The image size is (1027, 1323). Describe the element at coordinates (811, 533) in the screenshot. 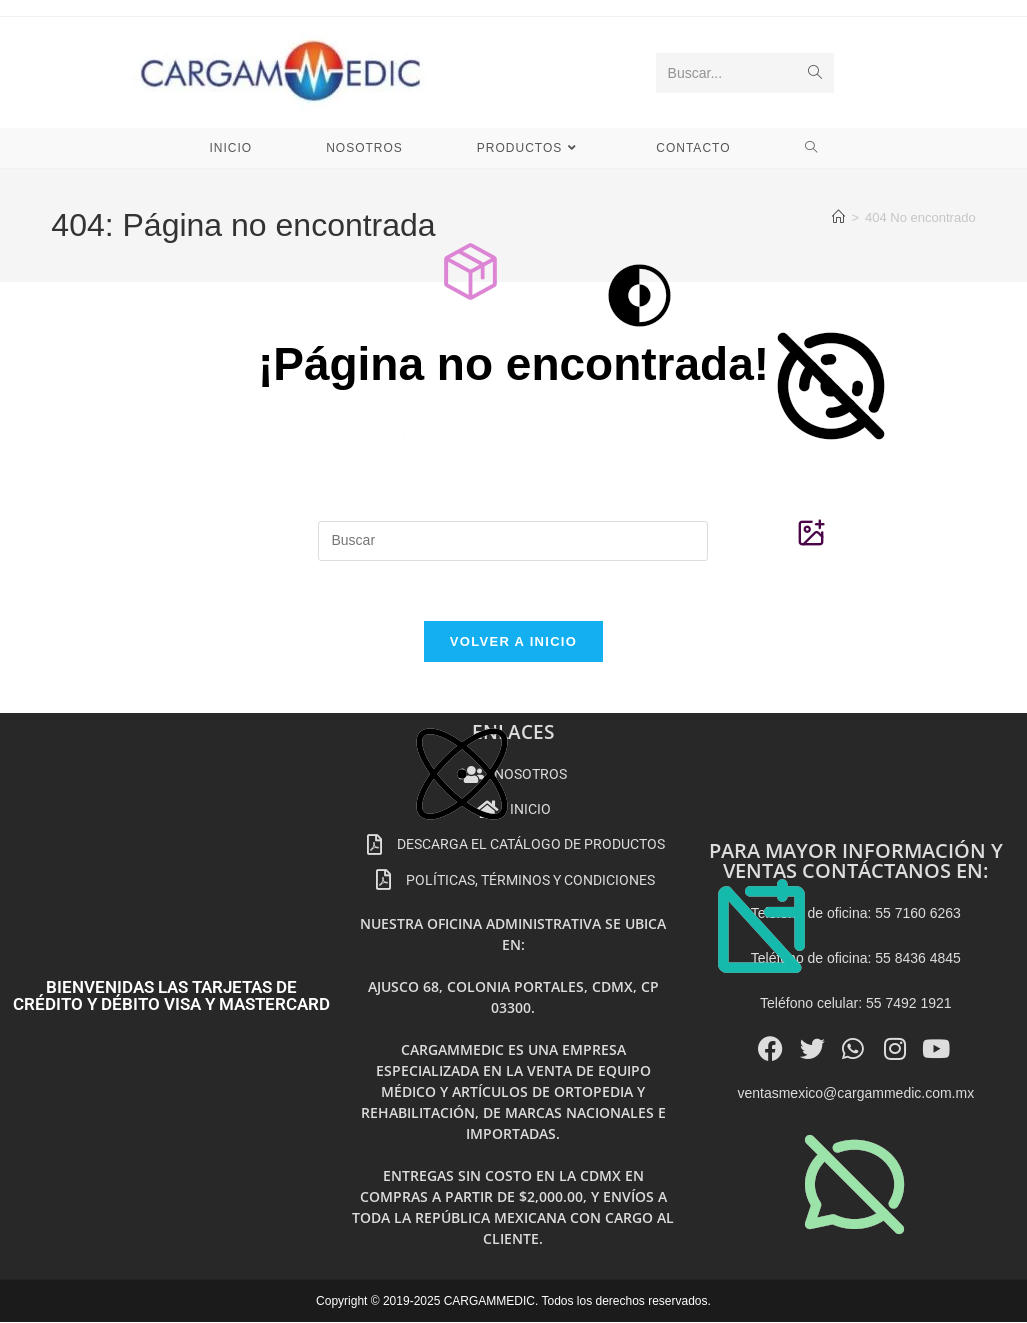

I see `add a new image or photo` at that location.